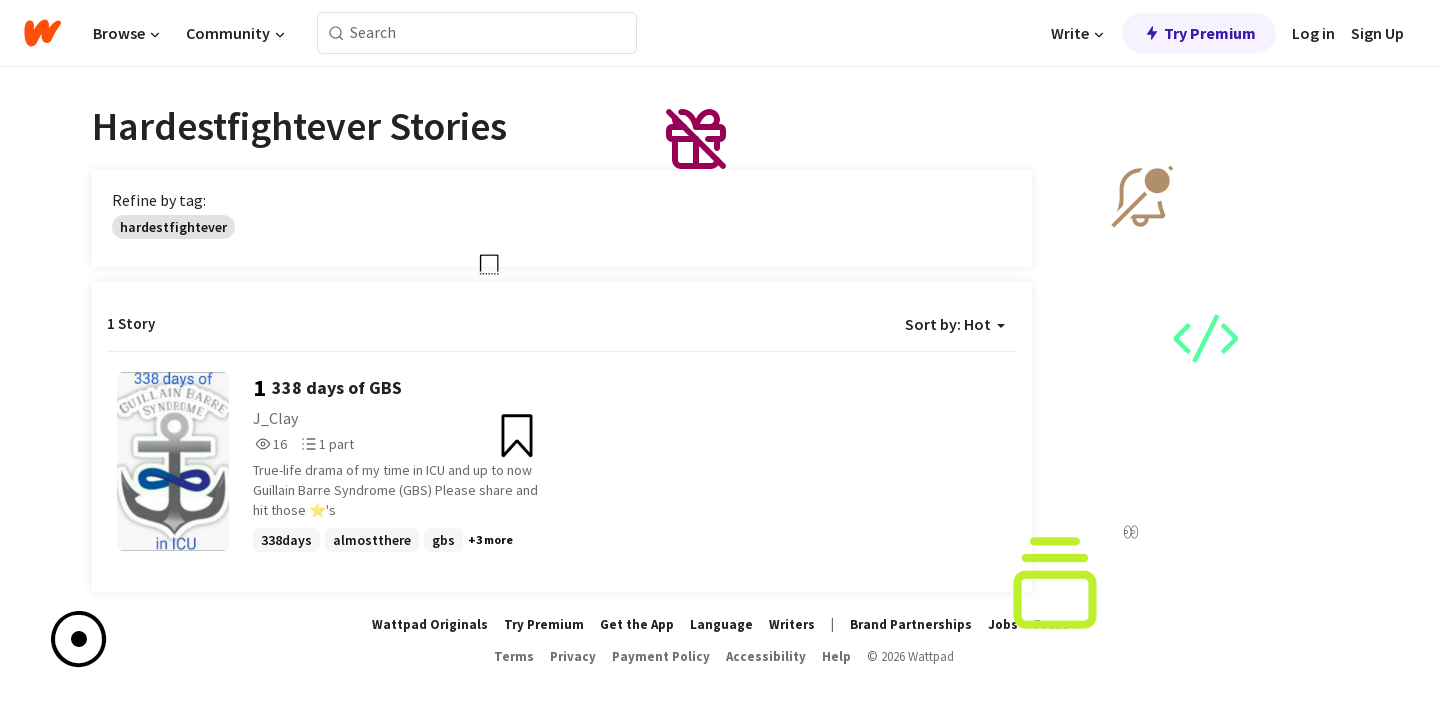  What do you see at coordinates (1206, 337) in the screenshot?
I see `view or edit source code` at bounding box center [1206, 337].